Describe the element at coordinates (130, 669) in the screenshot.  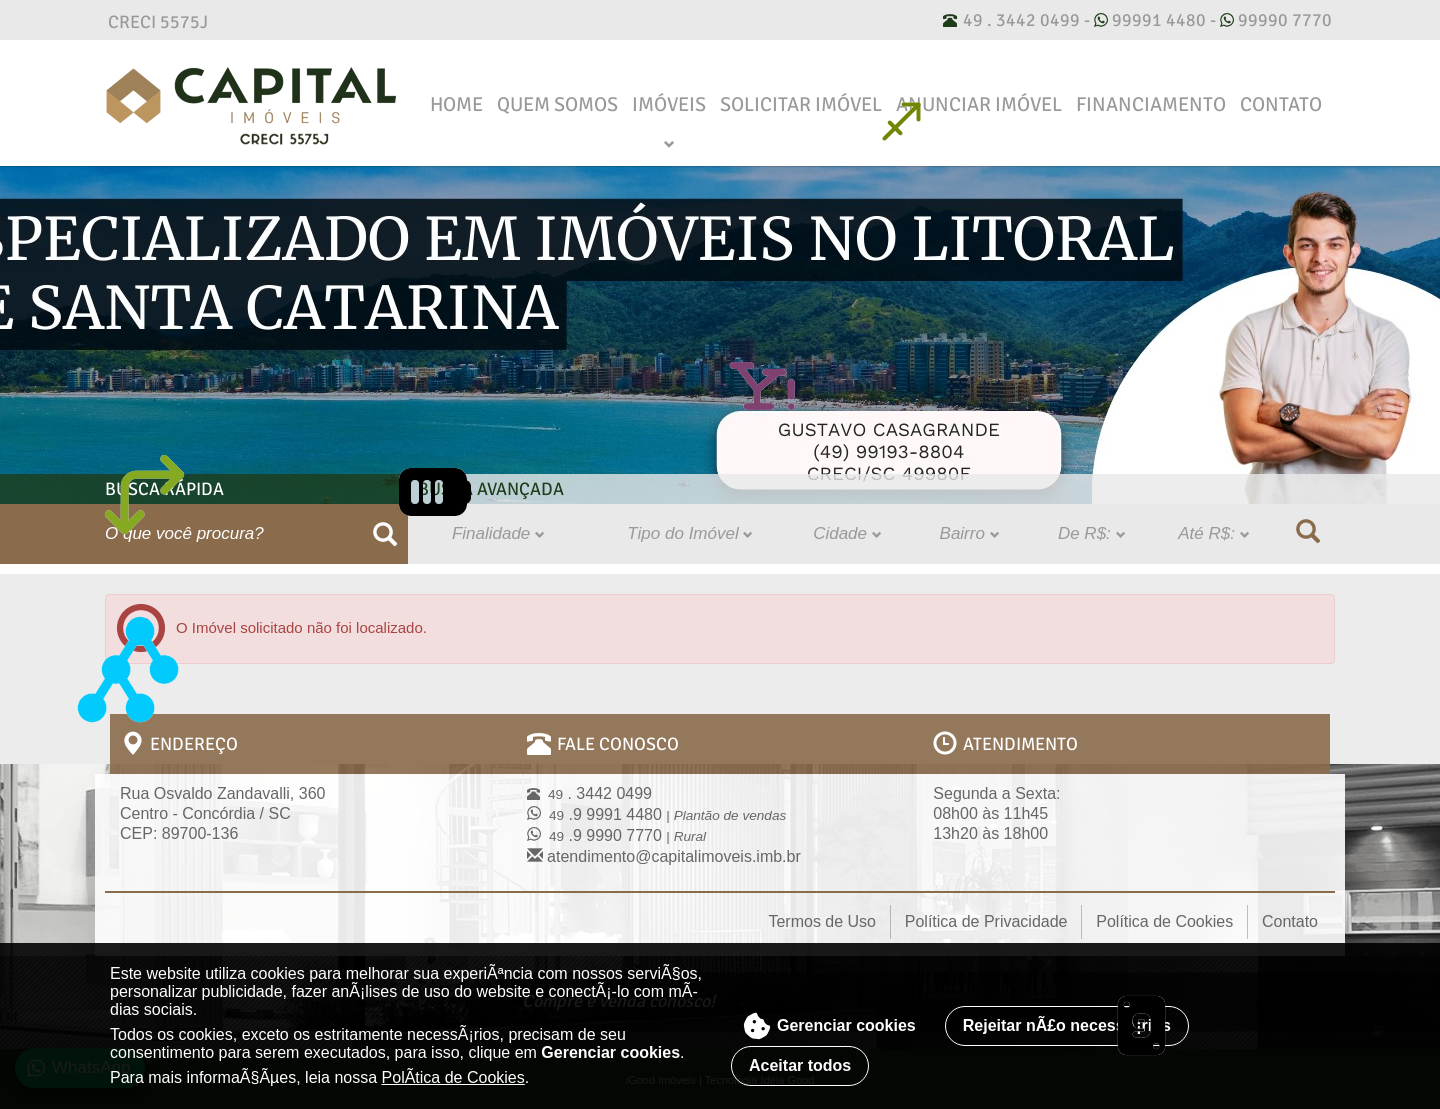
I see `view hierarchical data structure` at that location.